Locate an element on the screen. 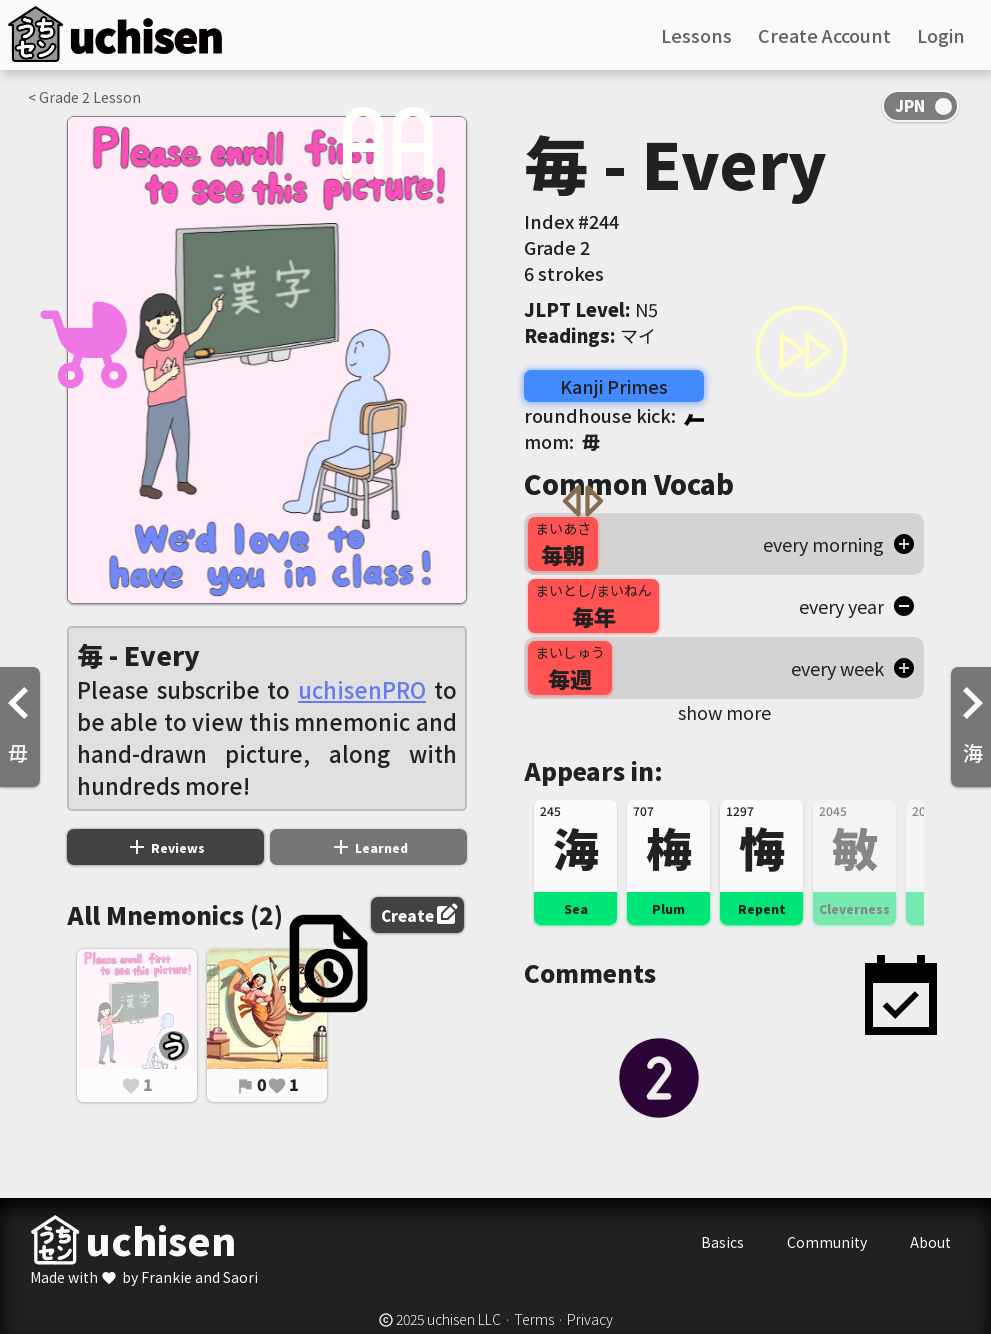 The image size is (991, 1334). skip forward in media playback is located at coordinates (801, 351).